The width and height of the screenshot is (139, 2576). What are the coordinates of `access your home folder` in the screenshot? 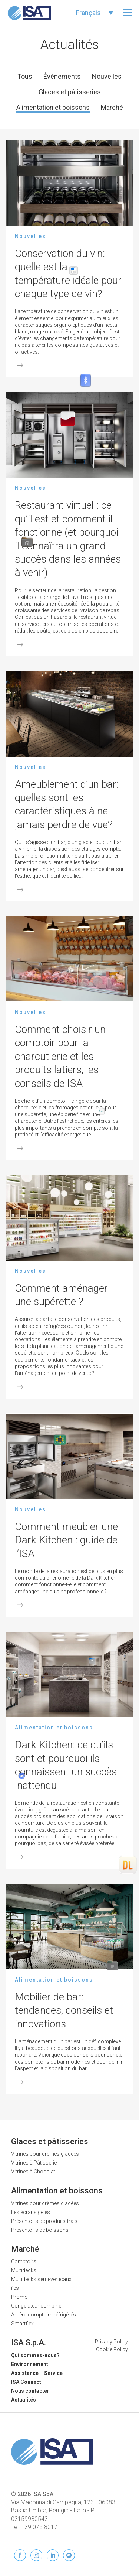 It's located at (27, 542).